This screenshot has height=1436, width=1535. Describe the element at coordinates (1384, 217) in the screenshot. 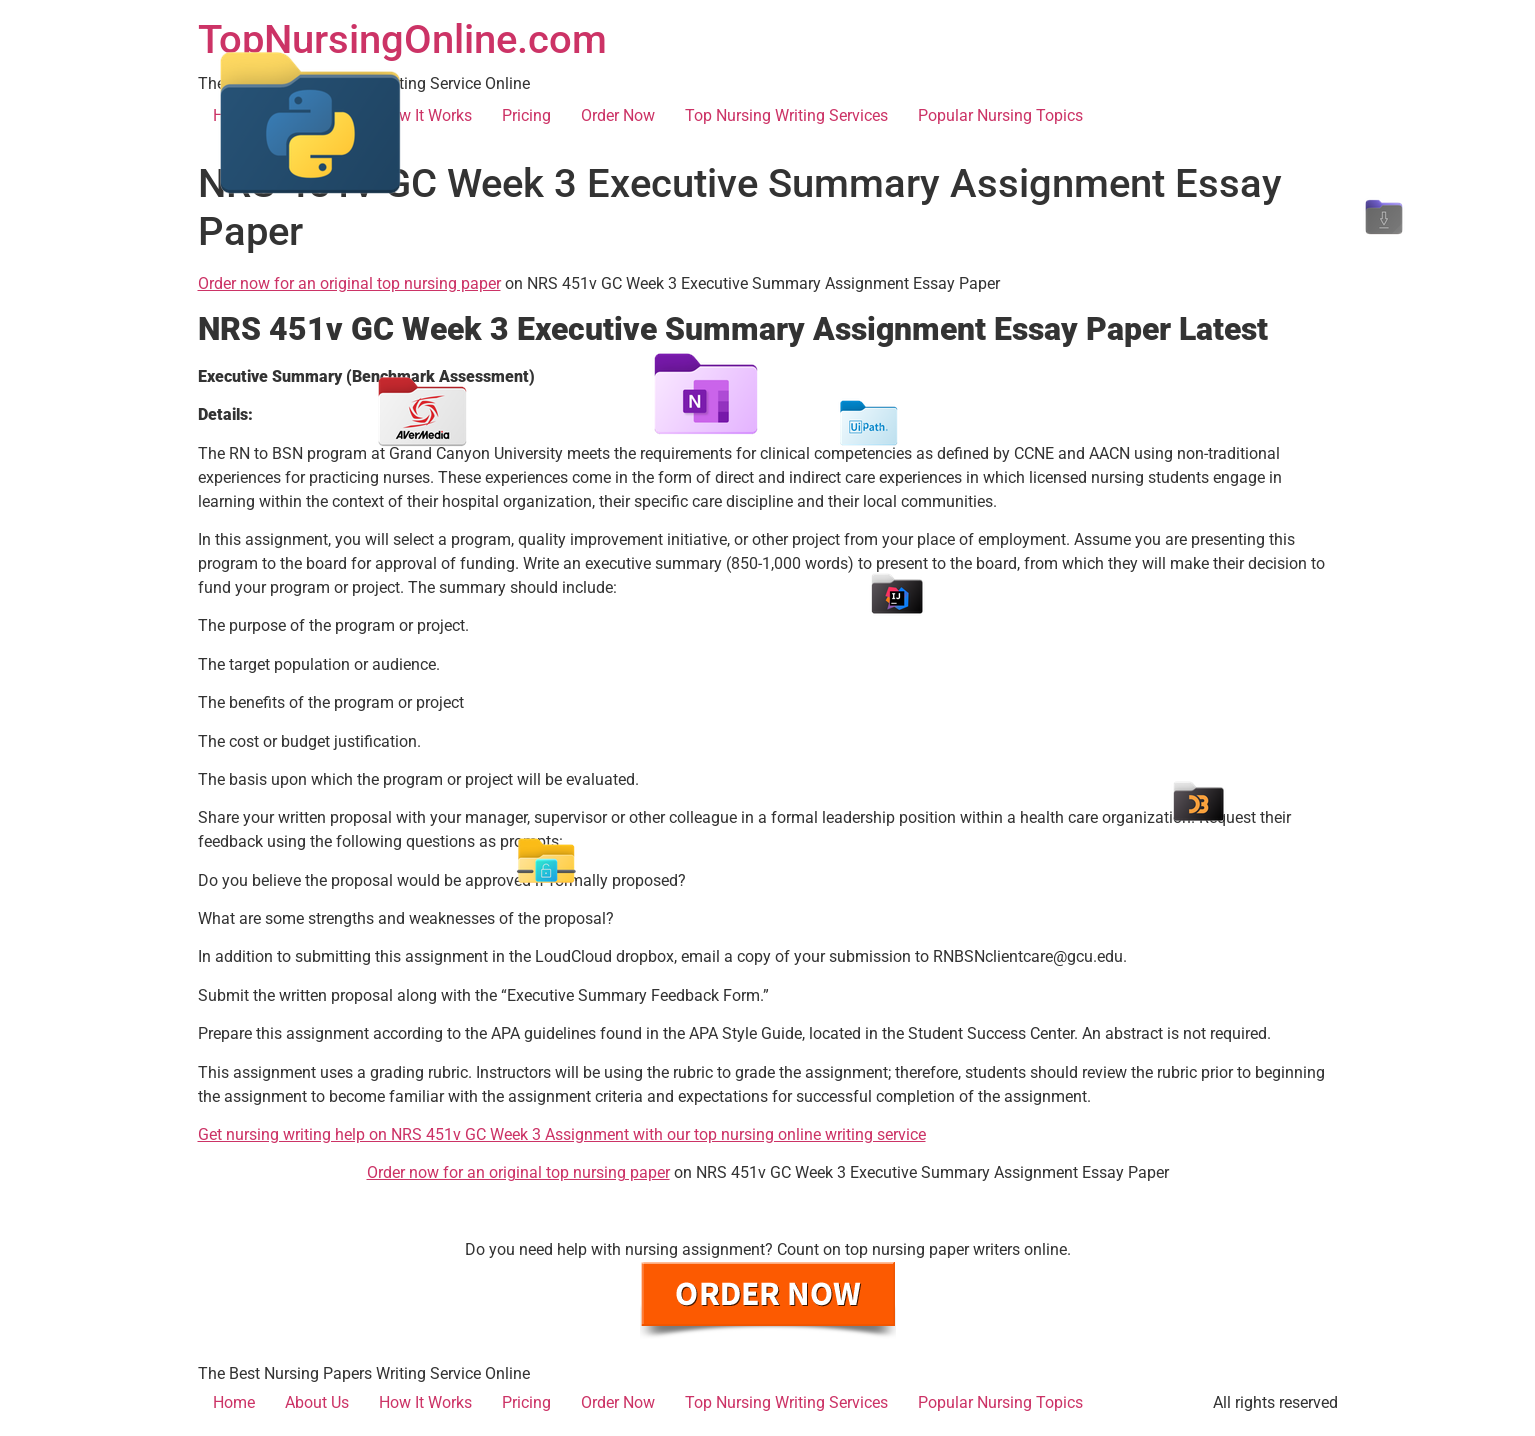

I see `open your downloads folder` at that location.